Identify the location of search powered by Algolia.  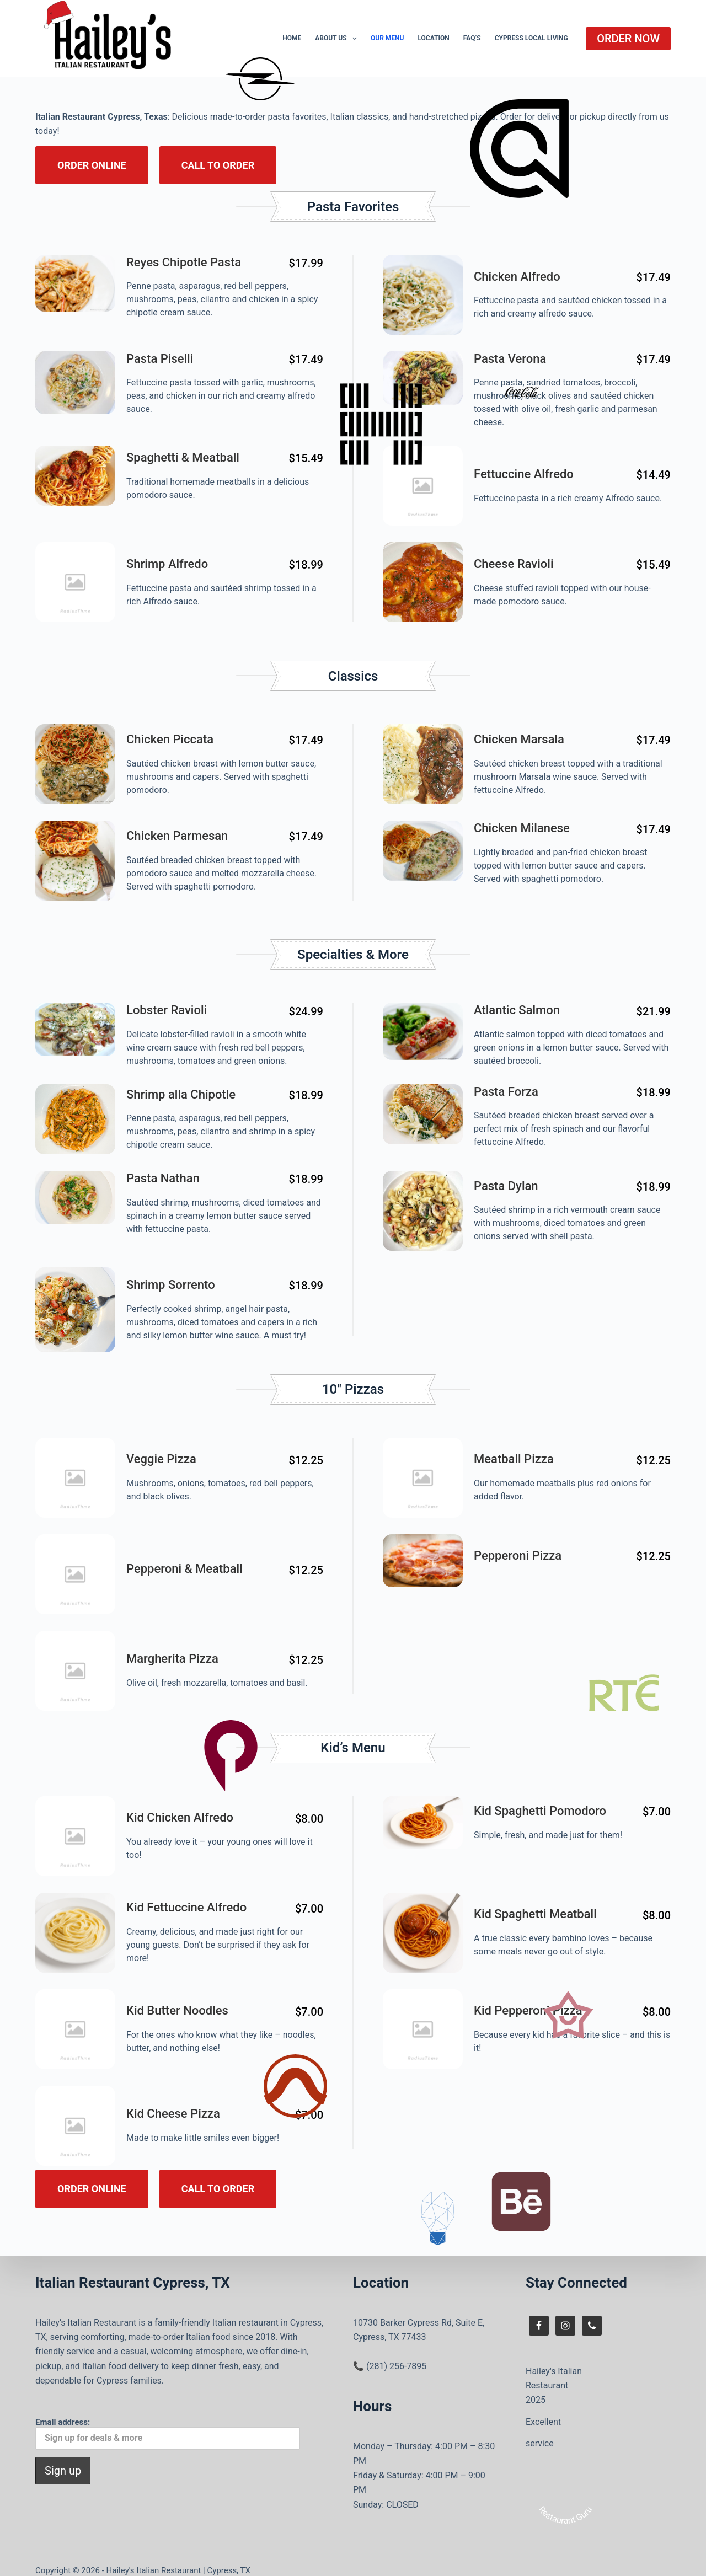
(519, 148).